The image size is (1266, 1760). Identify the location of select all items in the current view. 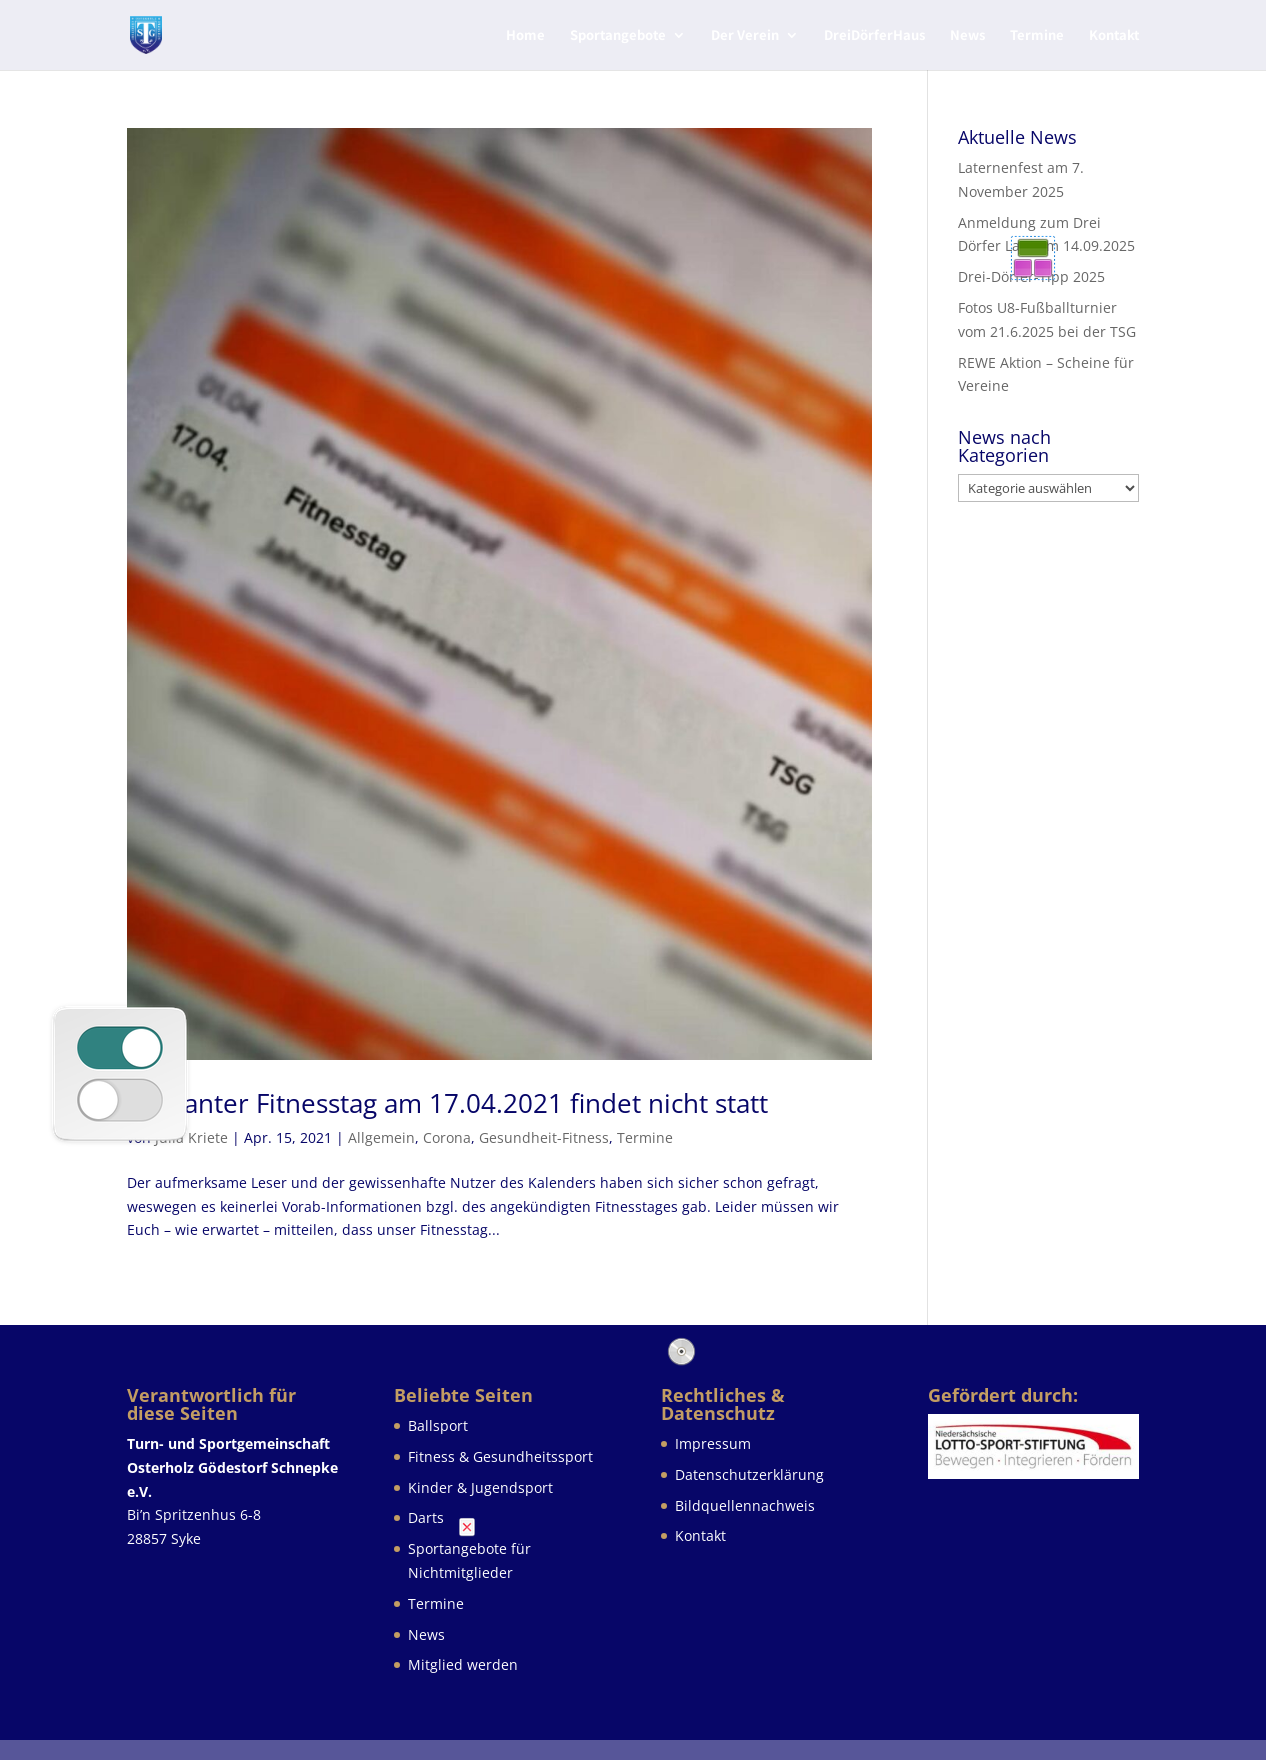
(1033, 258).